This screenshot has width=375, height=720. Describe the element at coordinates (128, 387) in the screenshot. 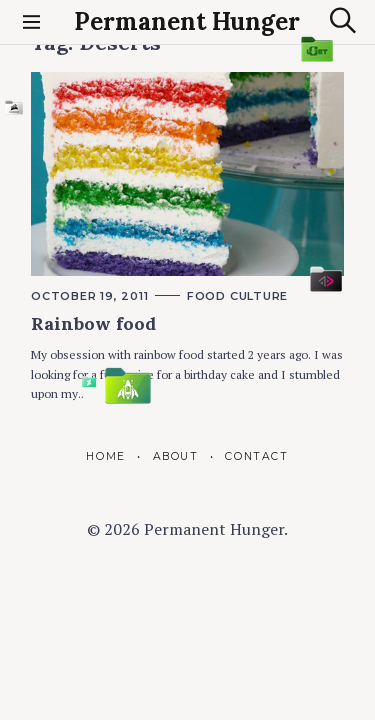

I see `open your GameJolt games folder` at that location.